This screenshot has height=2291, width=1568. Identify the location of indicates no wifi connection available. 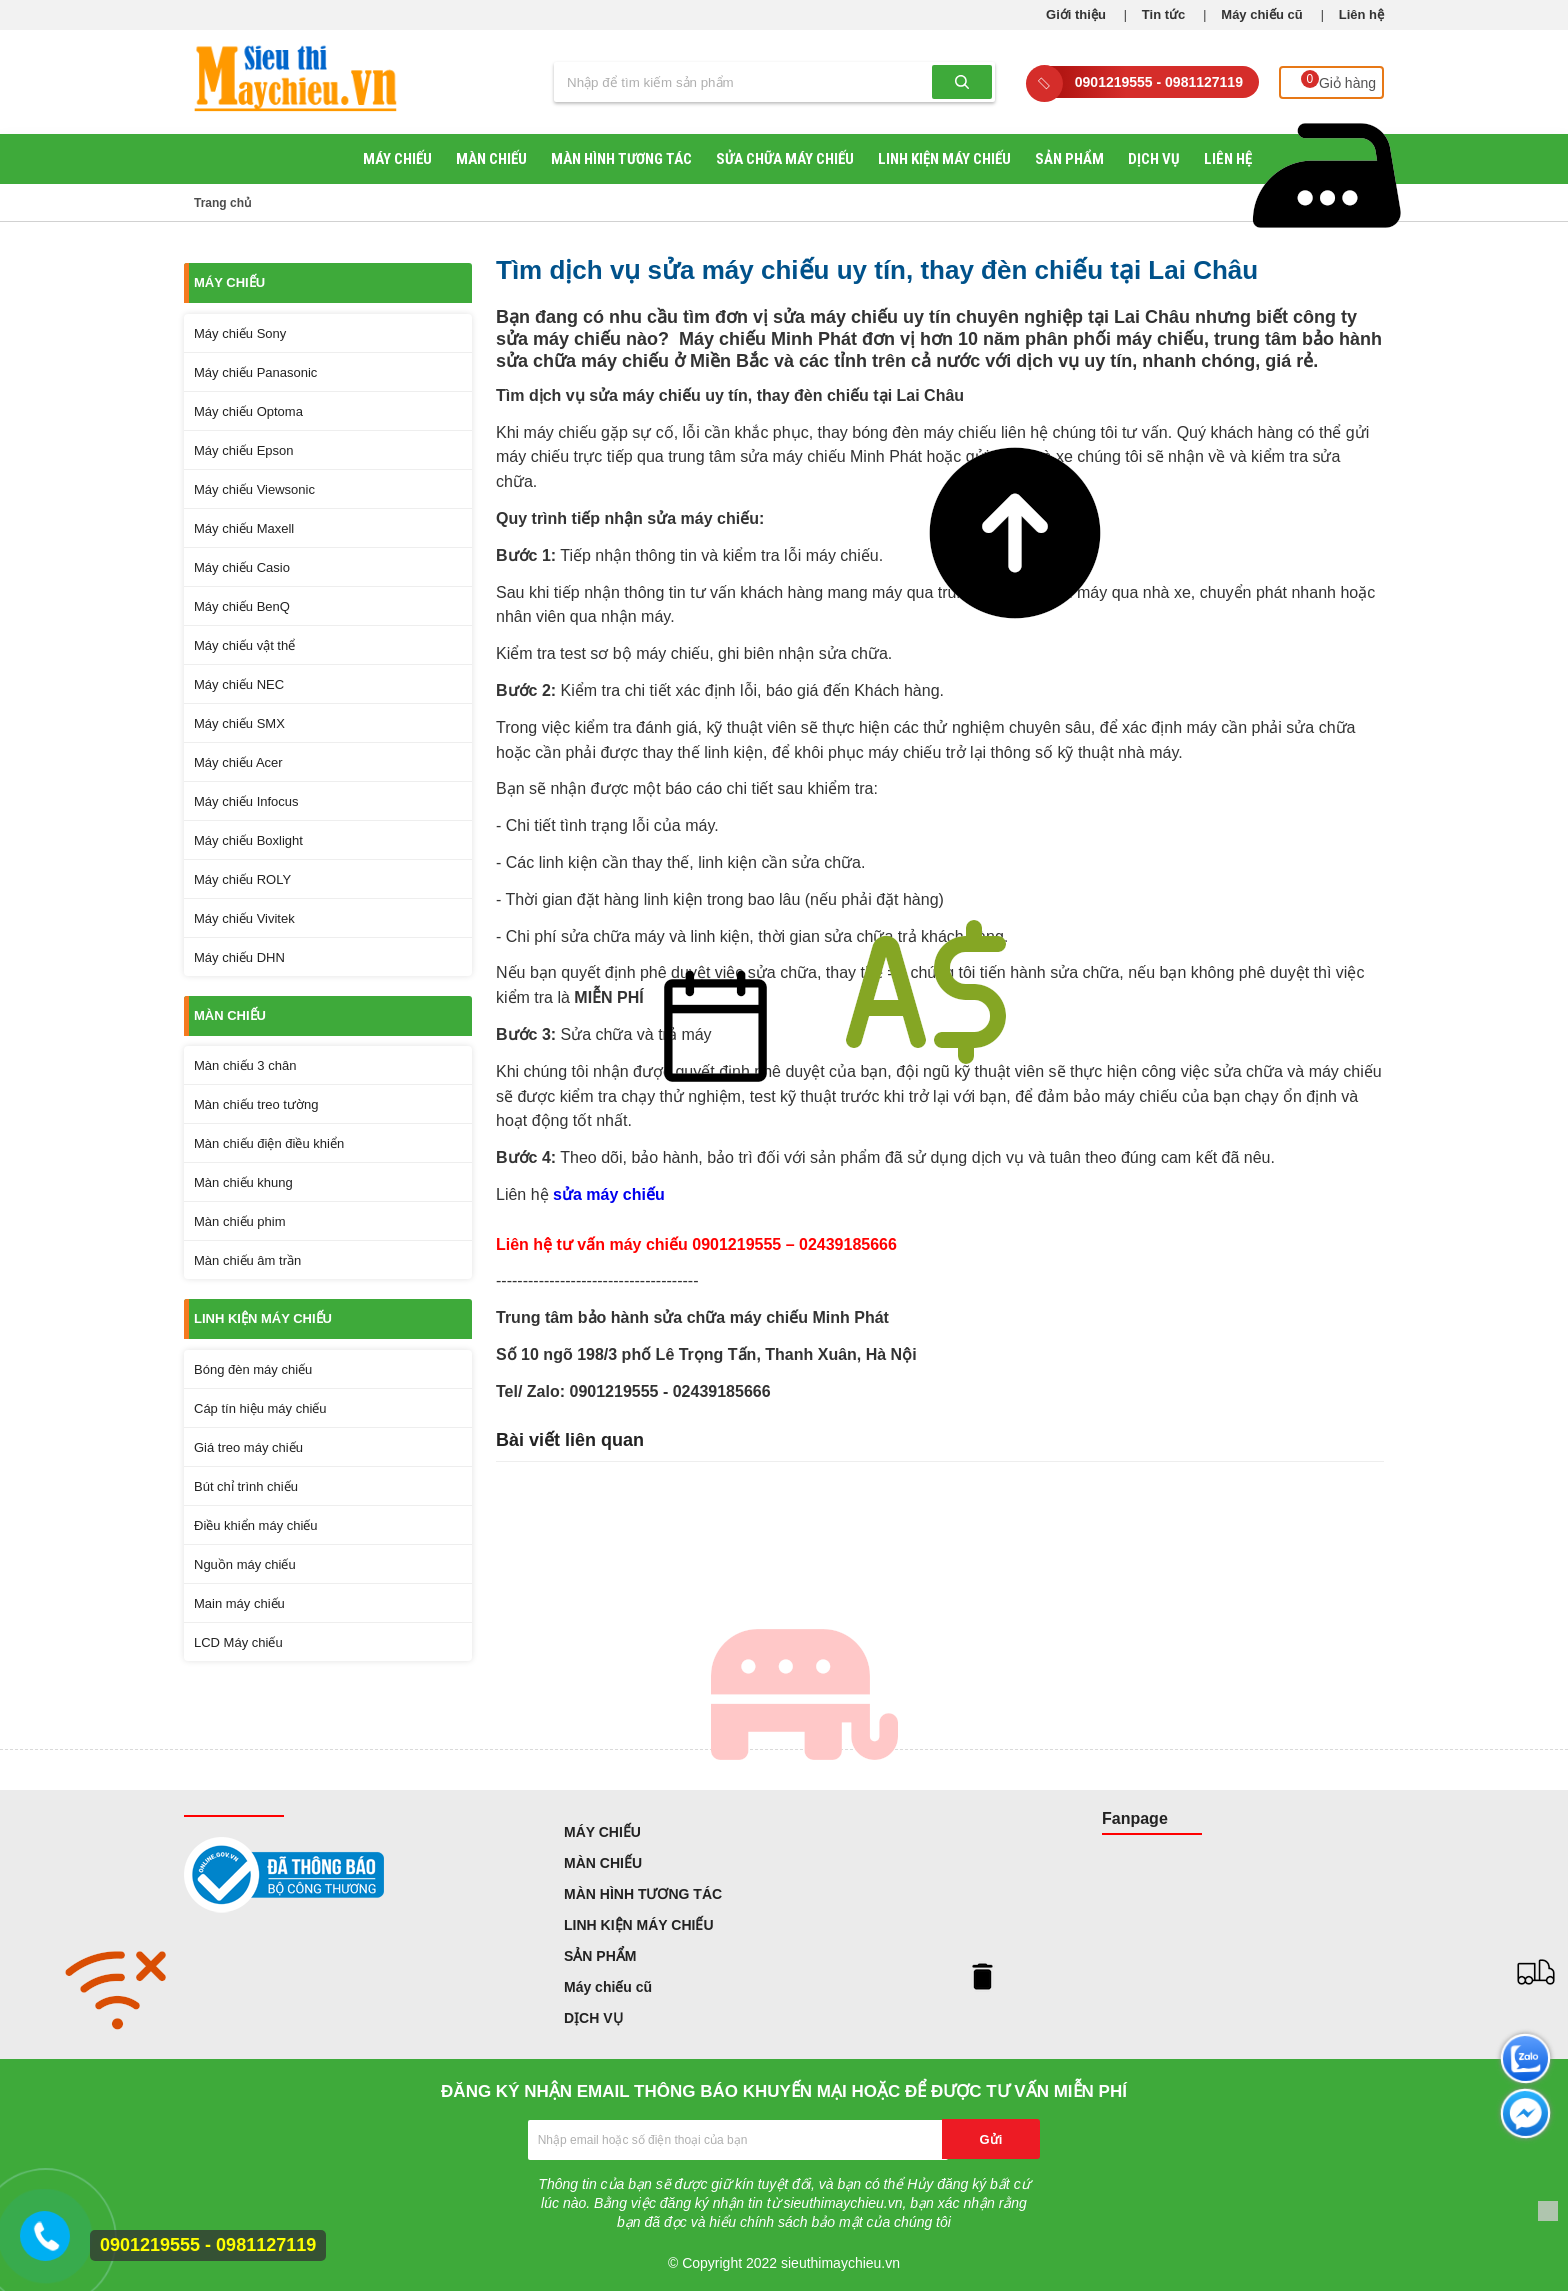
(117, 1988).